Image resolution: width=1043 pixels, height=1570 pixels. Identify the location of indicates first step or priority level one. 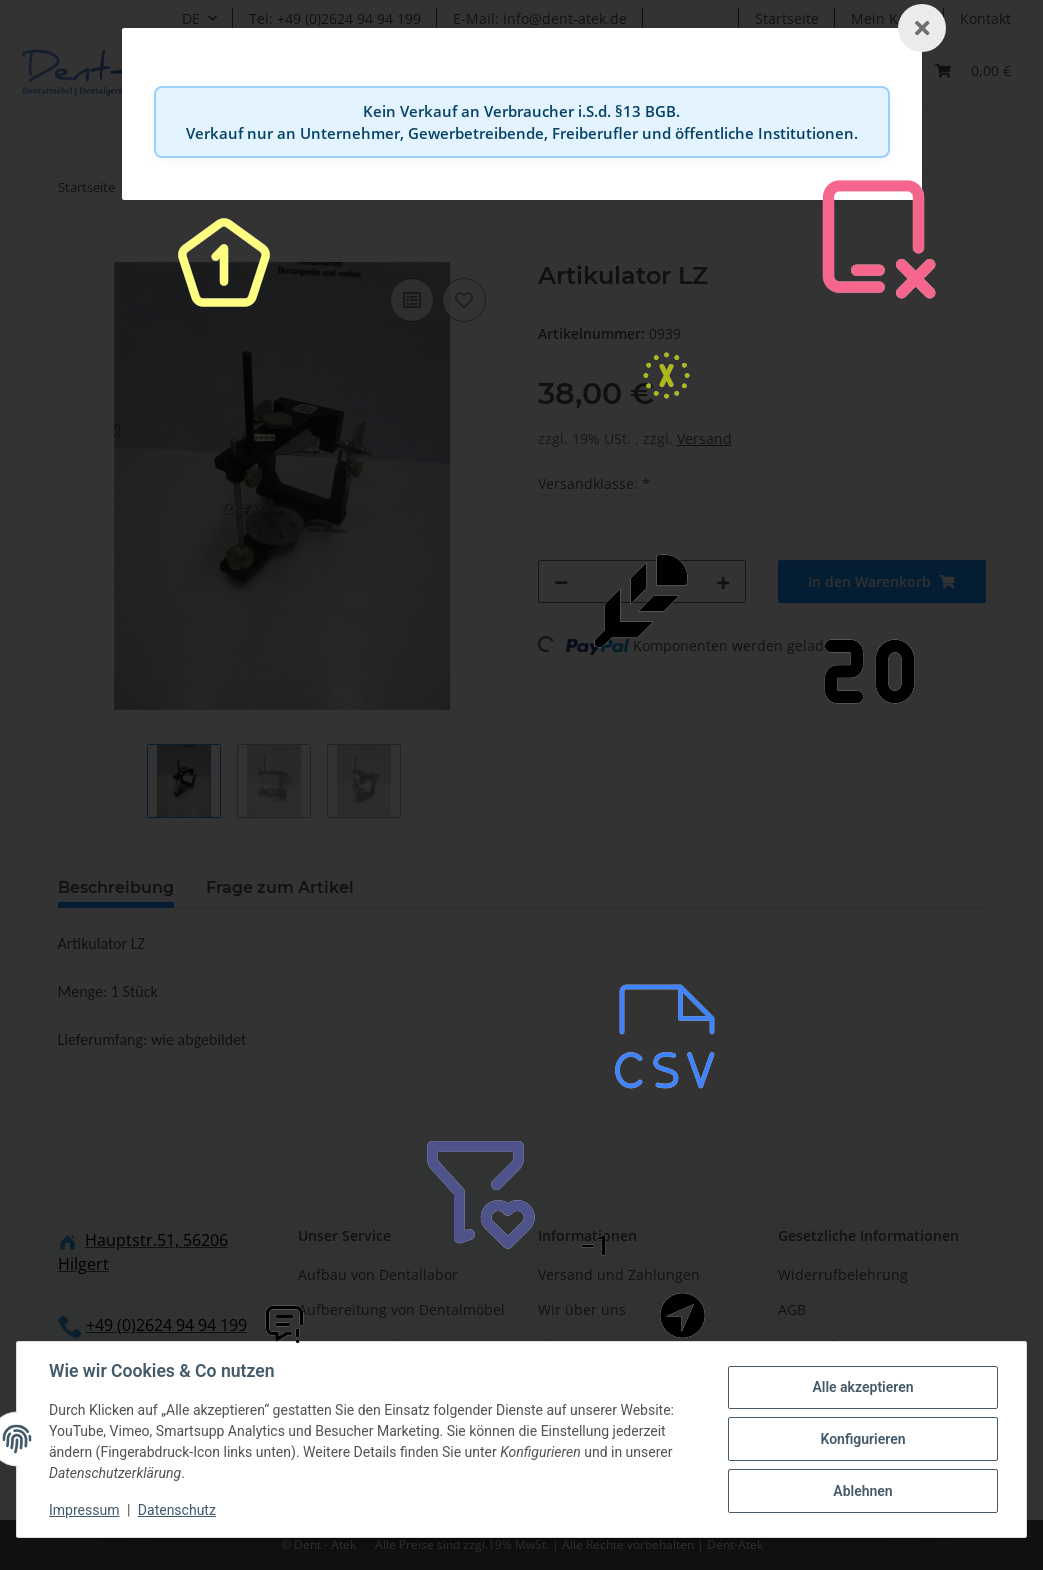
(224, 265).